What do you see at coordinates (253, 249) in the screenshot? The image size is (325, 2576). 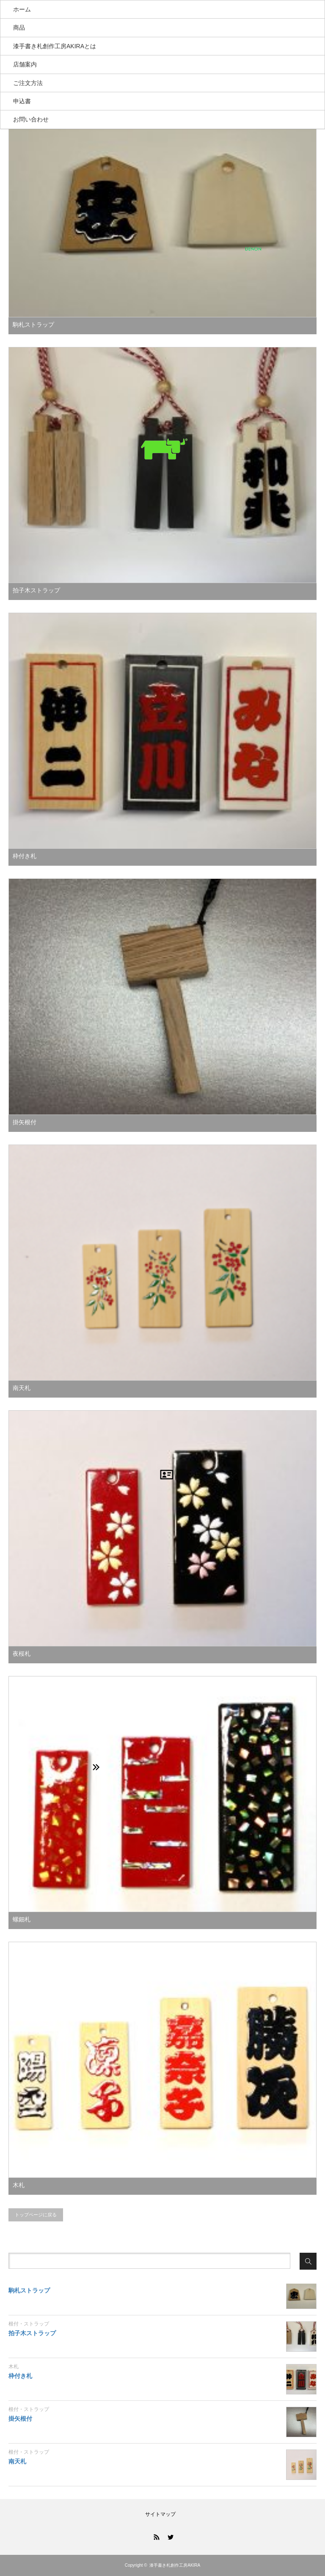 I see `denon brand logo` at bounding box center [253, 249].